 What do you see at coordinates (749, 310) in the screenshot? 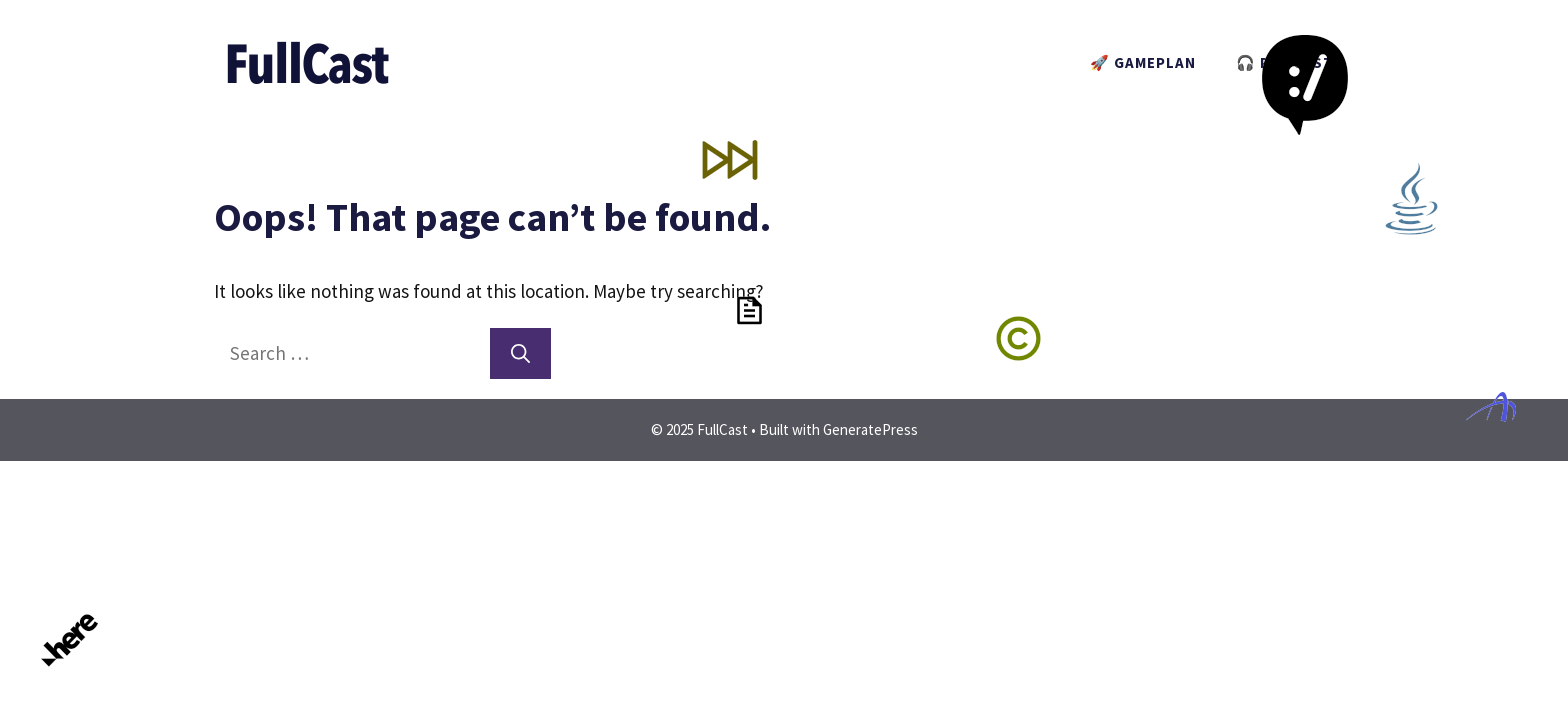
I see `view document contents` at bounding box center [749, 310].